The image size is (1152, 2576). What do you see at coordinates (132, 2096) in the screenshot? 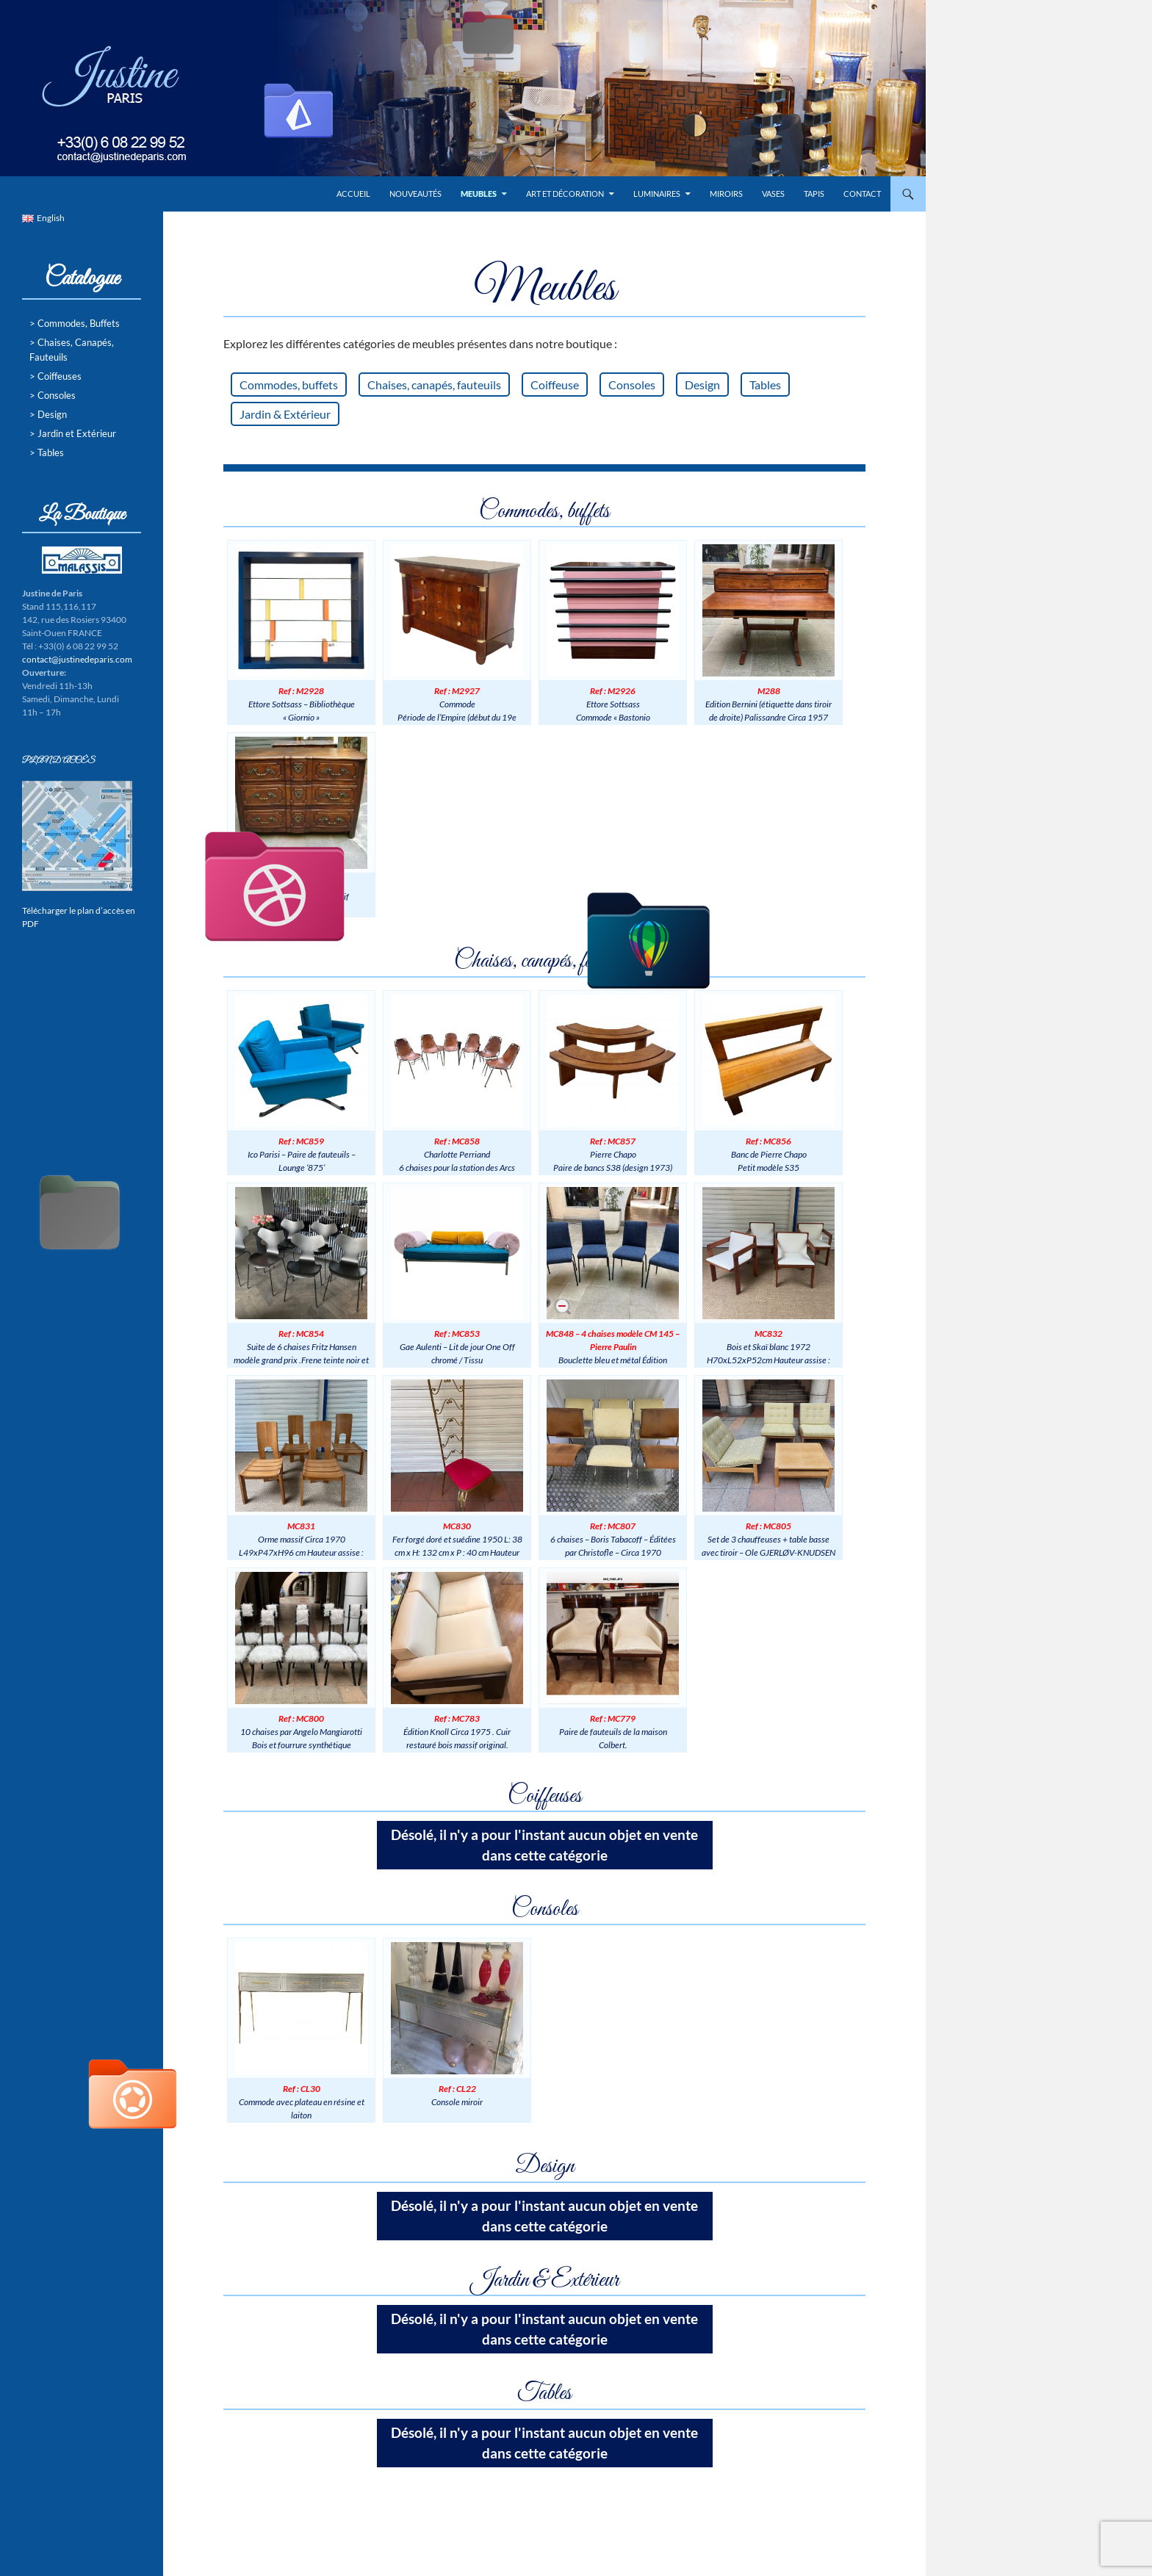
I see `open corona sdk project folder` at bounding box center [132, 2096].